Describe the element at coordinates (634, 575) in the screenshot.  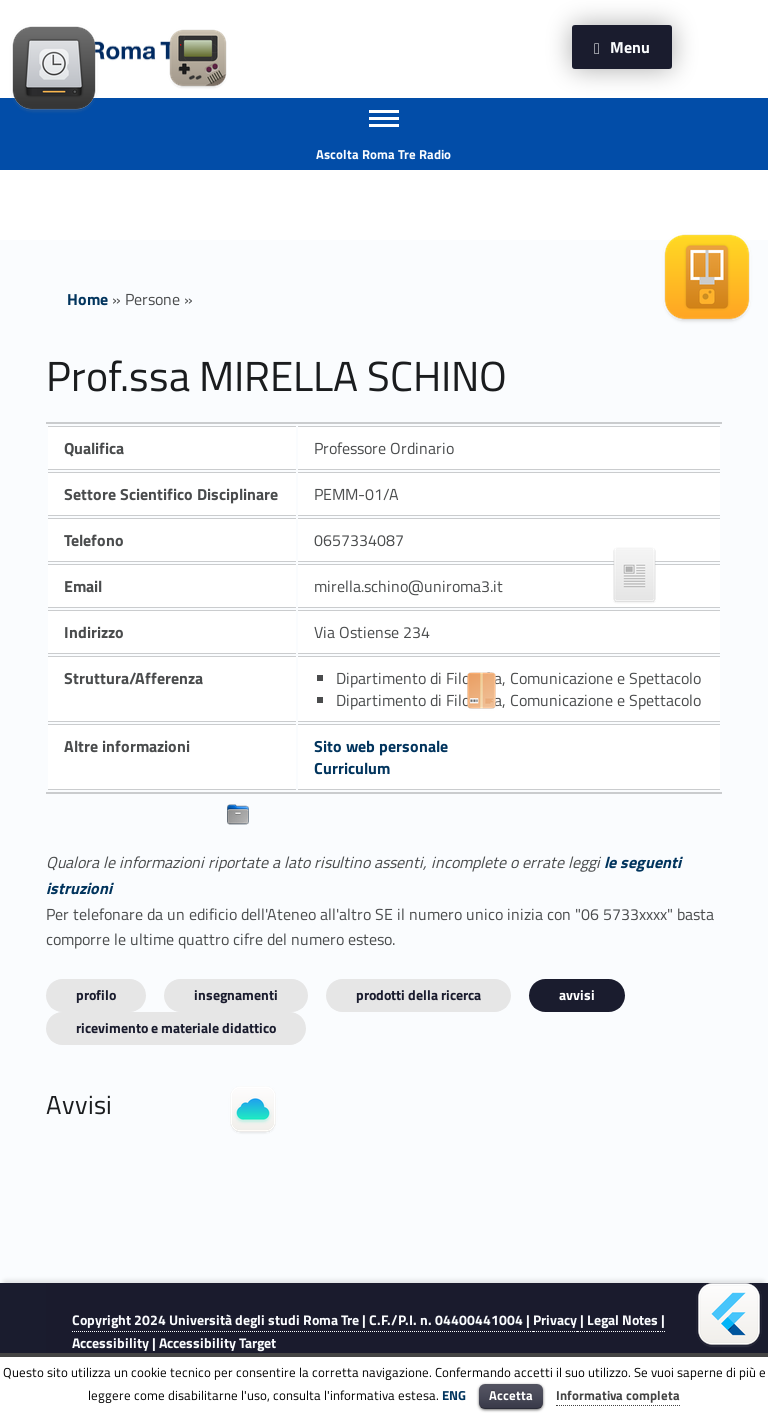
I see `document template file type` at that location.